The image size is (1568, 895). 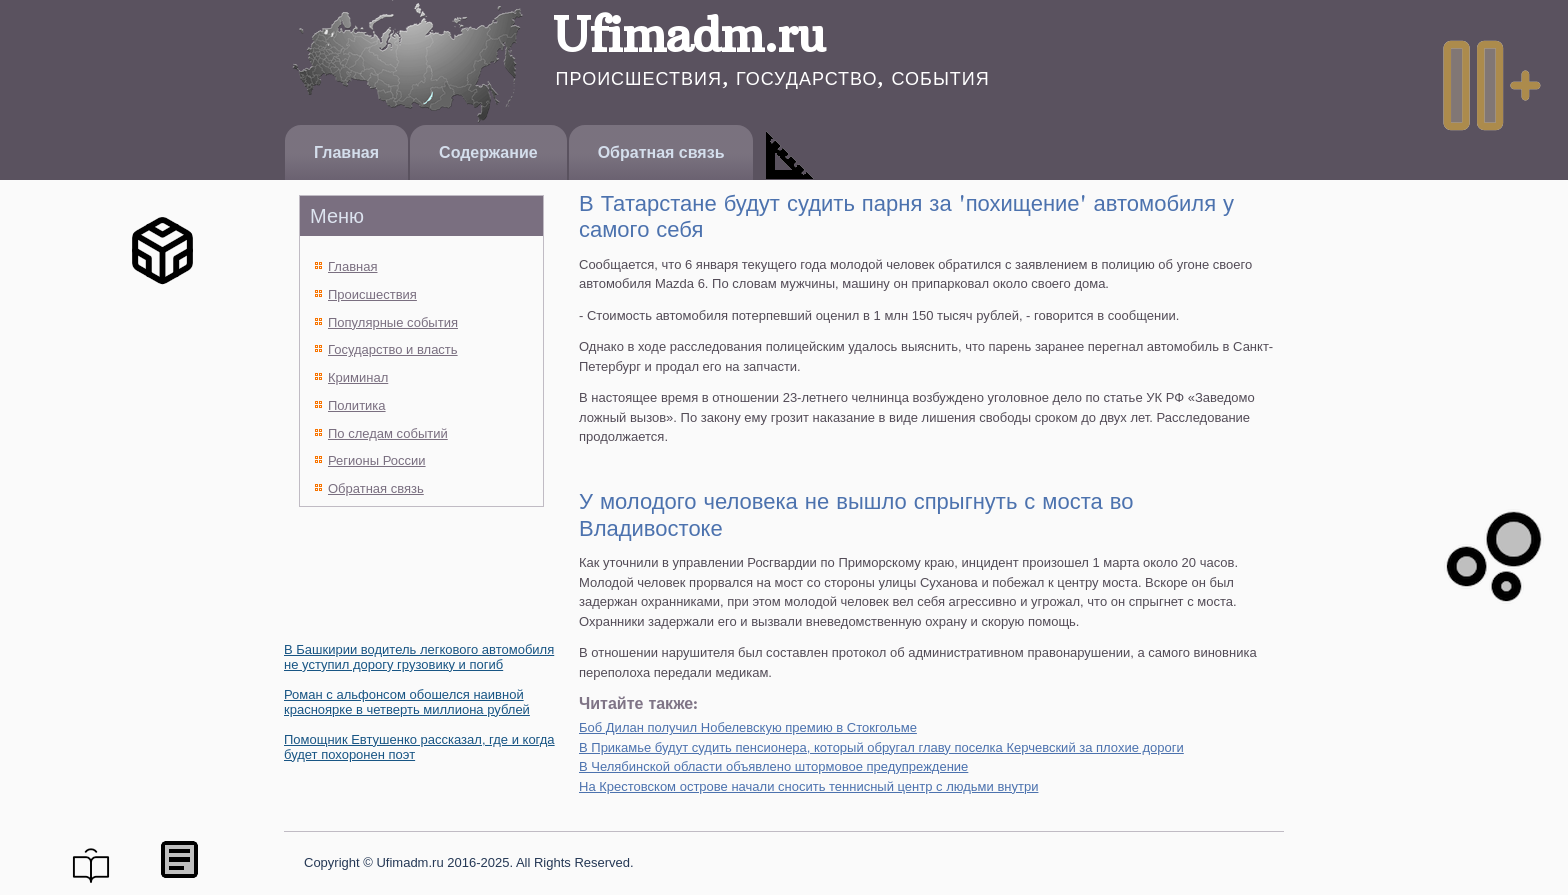 I want to click on add a new column to the right, so click(x=1484, y=85).